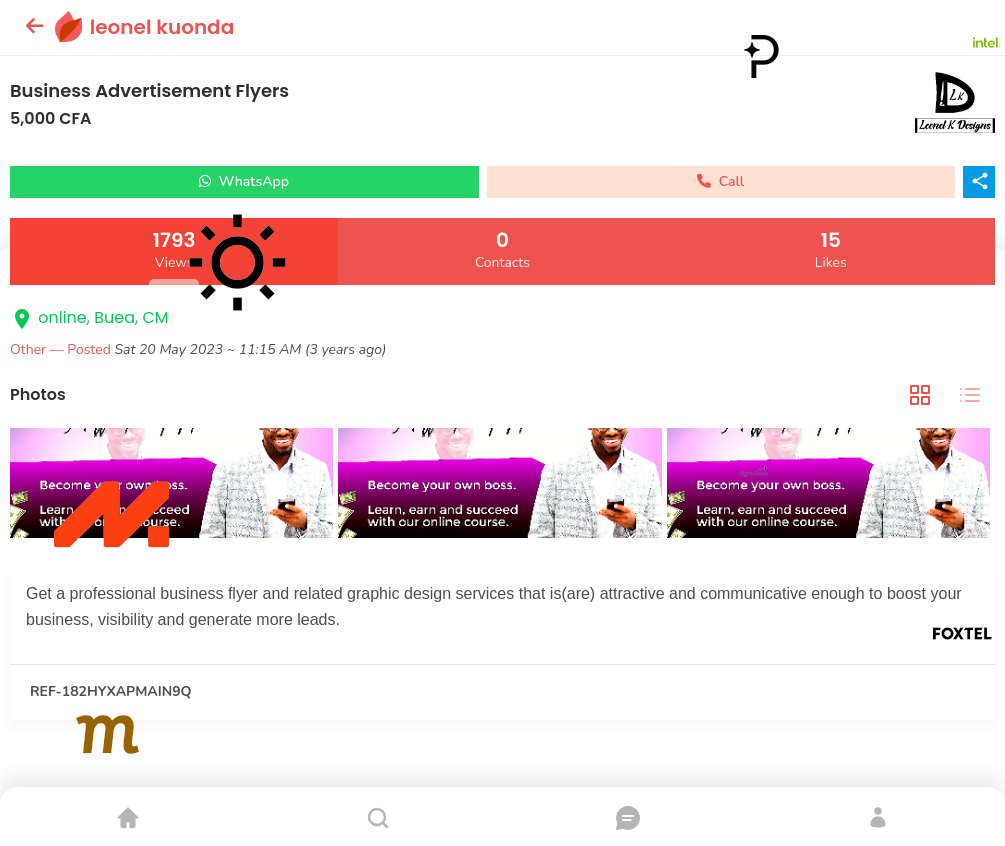  What do you see at coordinates (986, 42) in the screenshot?
I see `Intel corporation brand logo` at bounding box center [986, 42].